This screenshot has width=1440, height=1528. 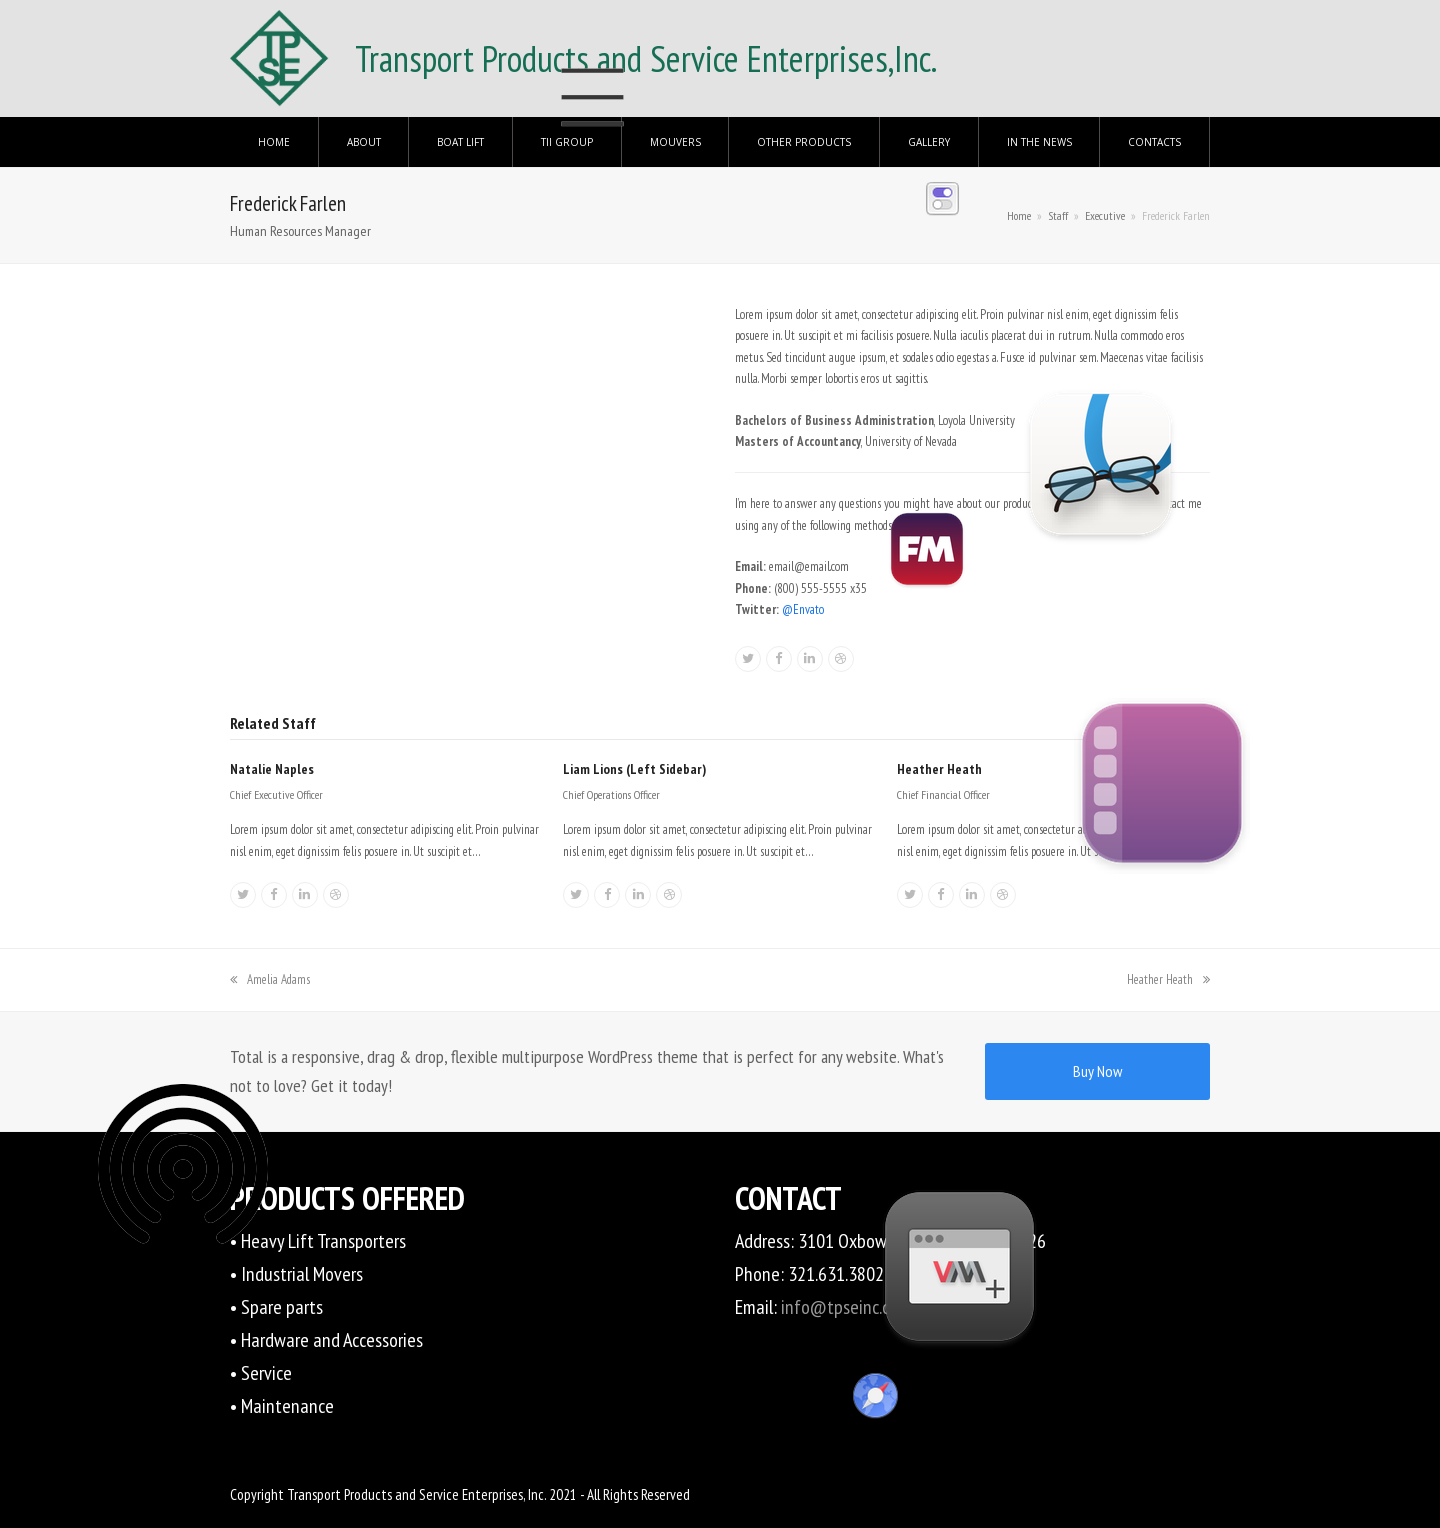 I want to click on access ubuntu panel preferences, so click(x=1162, y=786).